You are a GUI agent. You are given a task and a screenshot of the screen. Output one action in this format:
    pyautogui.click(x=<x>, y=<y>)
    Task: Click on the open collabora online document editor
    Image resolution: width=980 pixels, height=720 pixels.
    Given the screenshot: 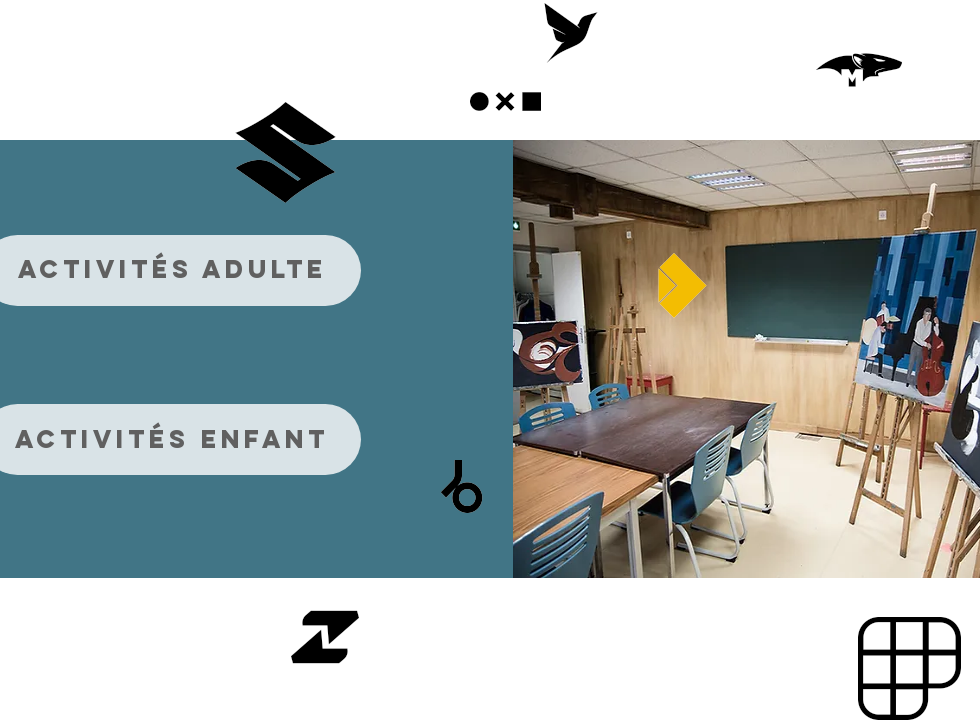 What is the action you would take?
    pyautogui.click(x=682, y=285)
    